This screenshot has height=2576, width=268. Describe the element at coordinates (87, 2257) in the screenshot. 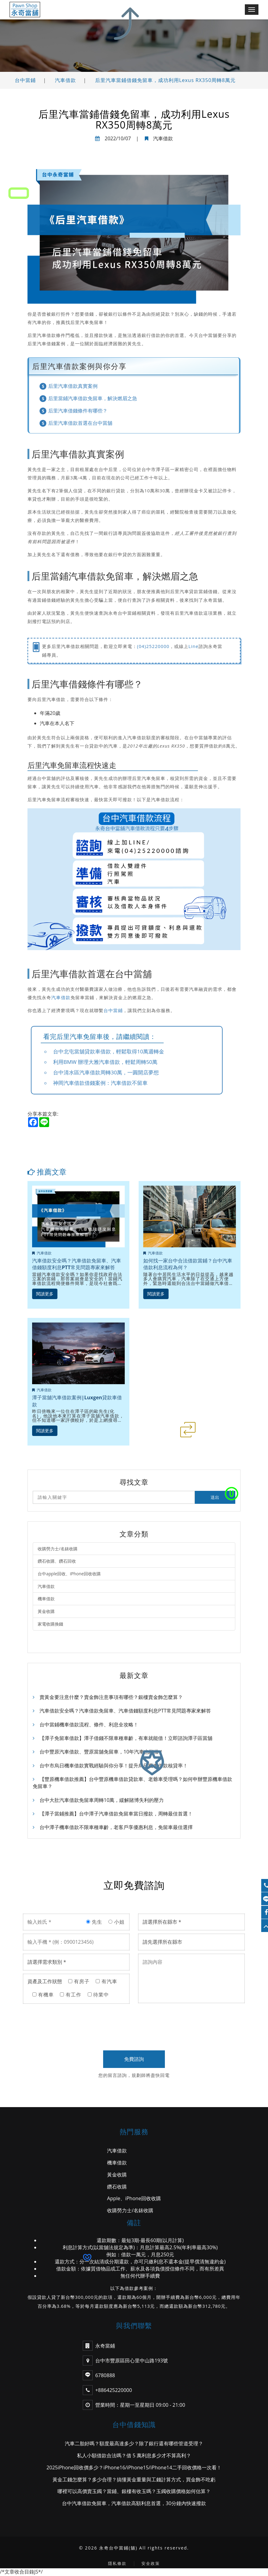

I see `open badoo dating app` at that location.